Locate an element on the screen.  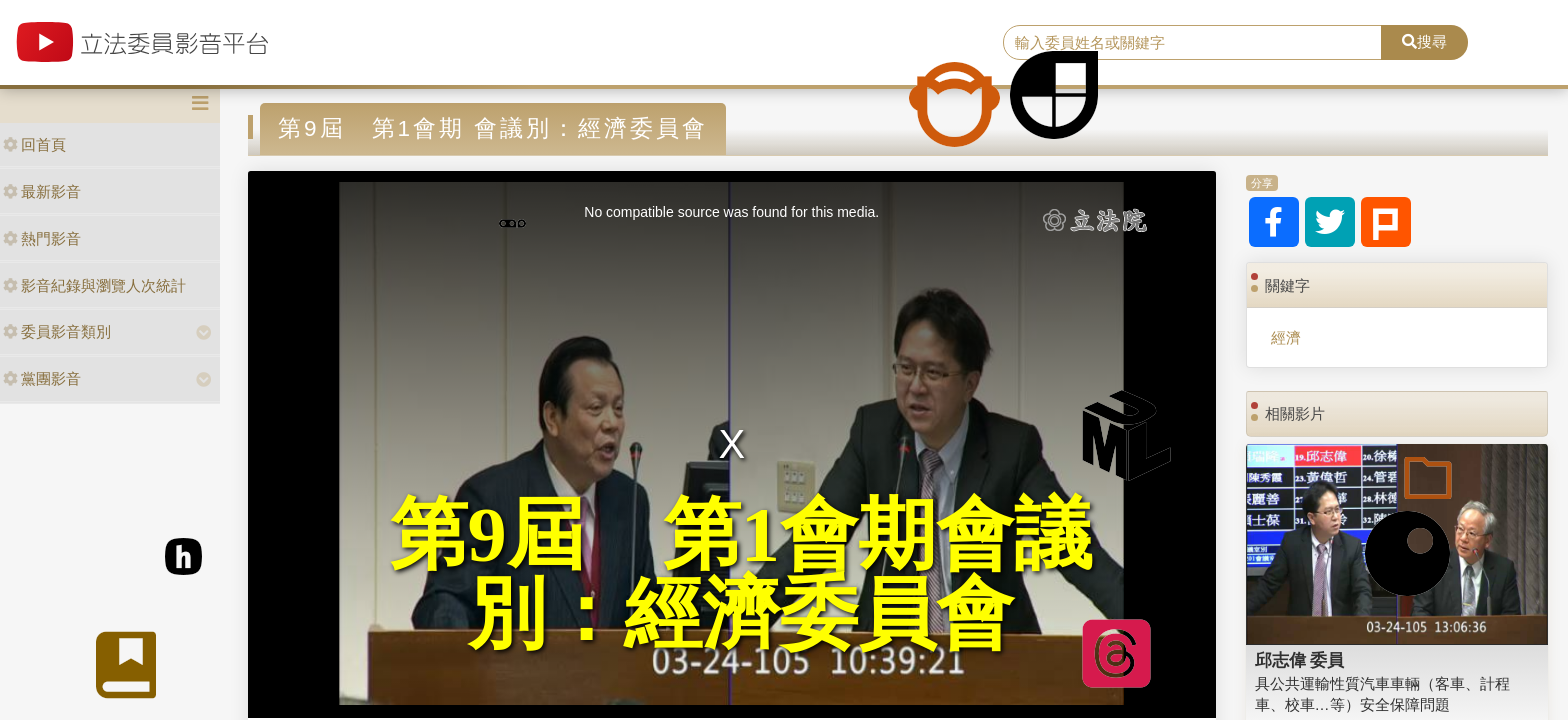
open the Threads app is located at coordinates (1116, 653).